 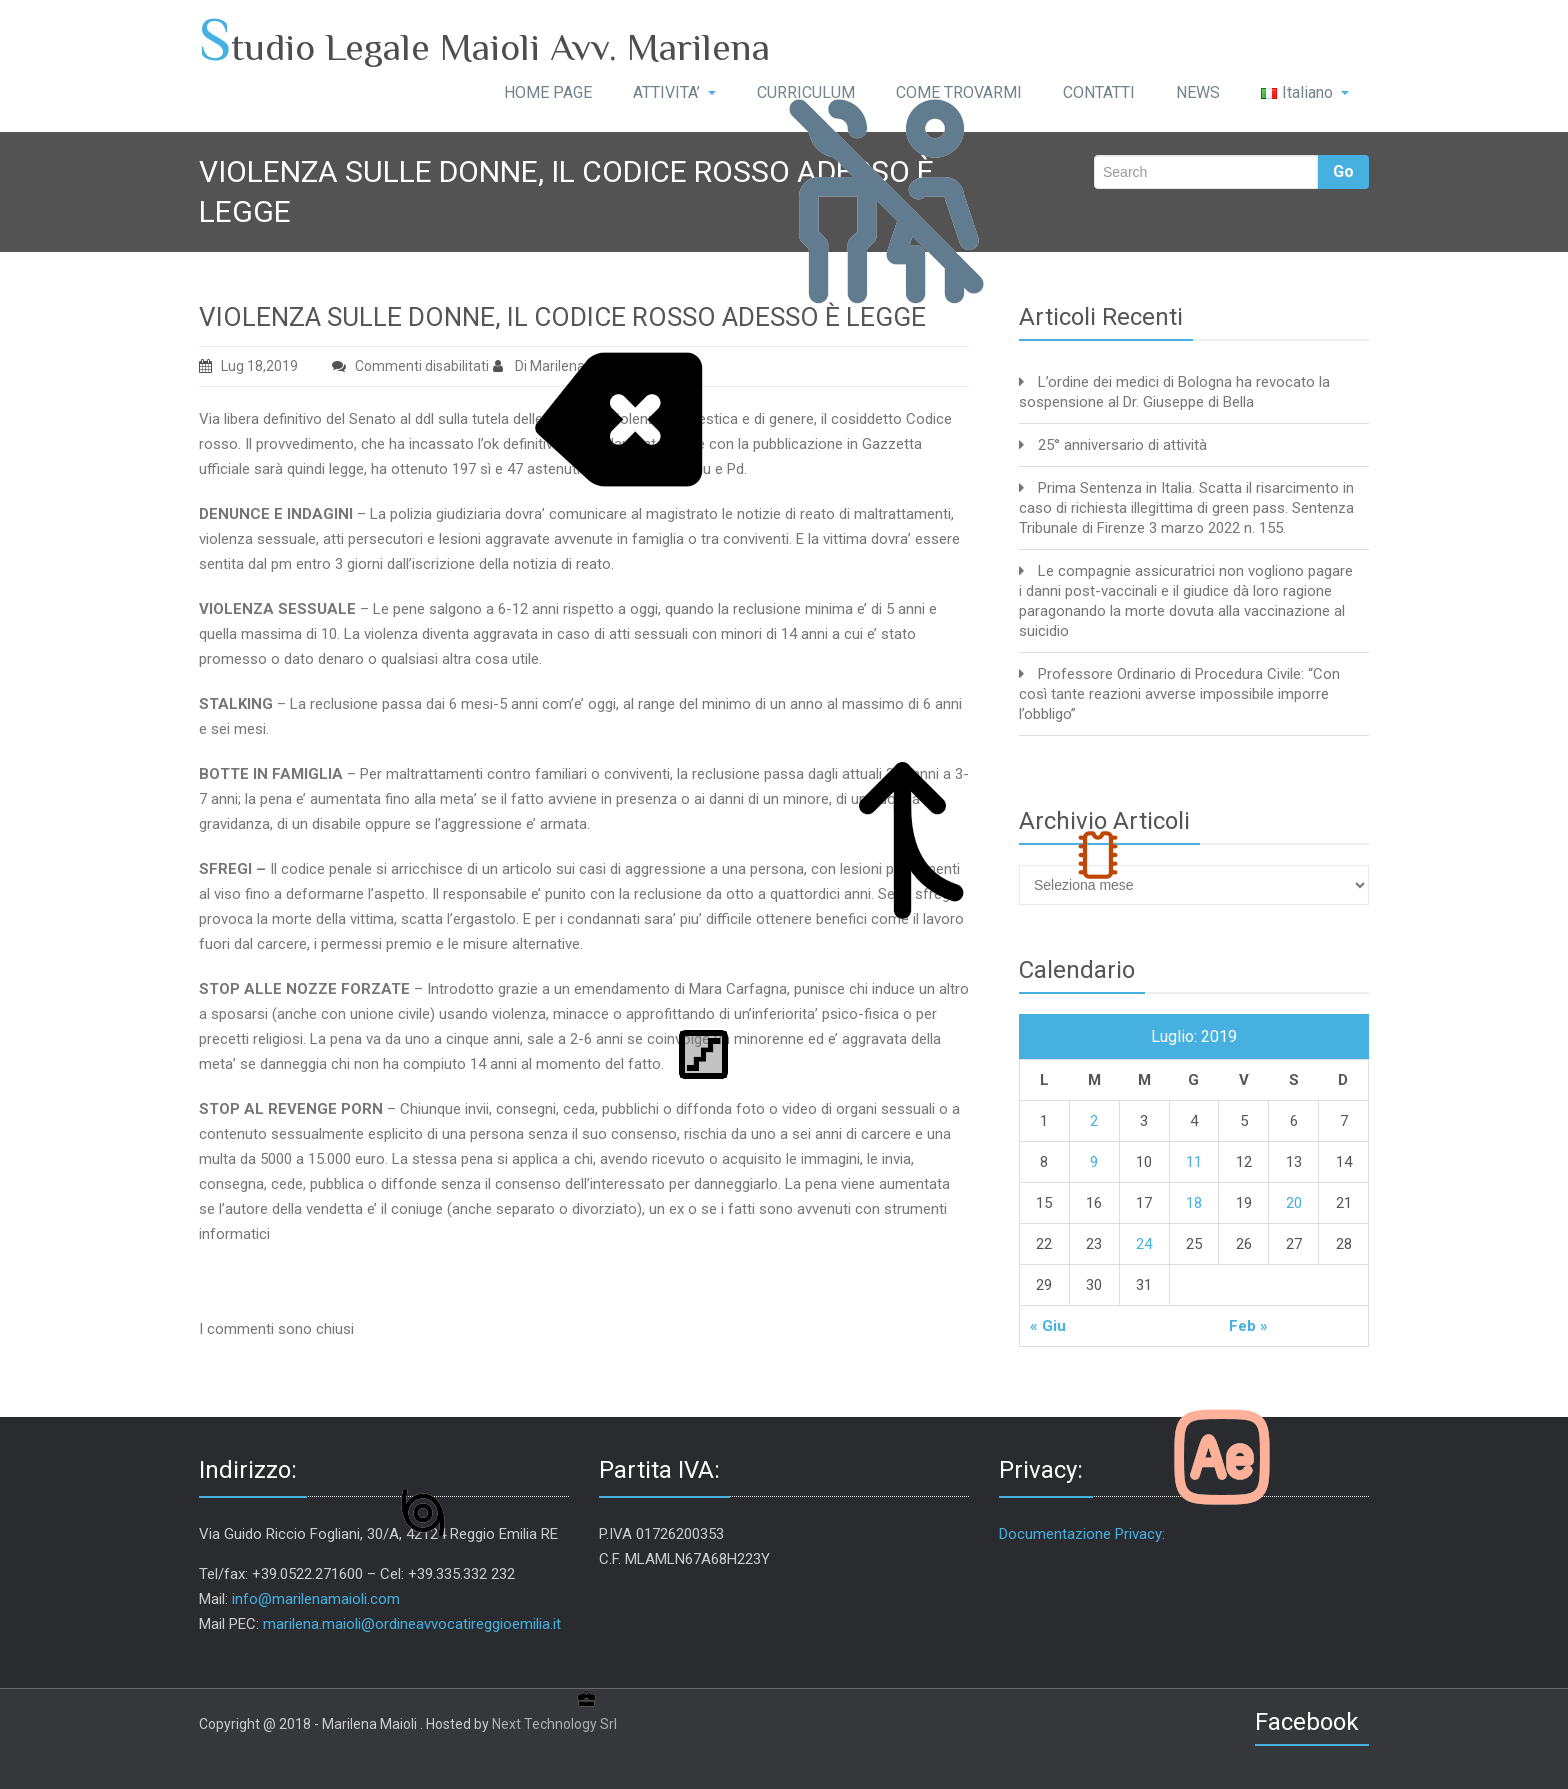 What do you see at coordinates (586, 1698) in the screenshot?
I see `access business or work-related features` at bounding box center [586, 1698].